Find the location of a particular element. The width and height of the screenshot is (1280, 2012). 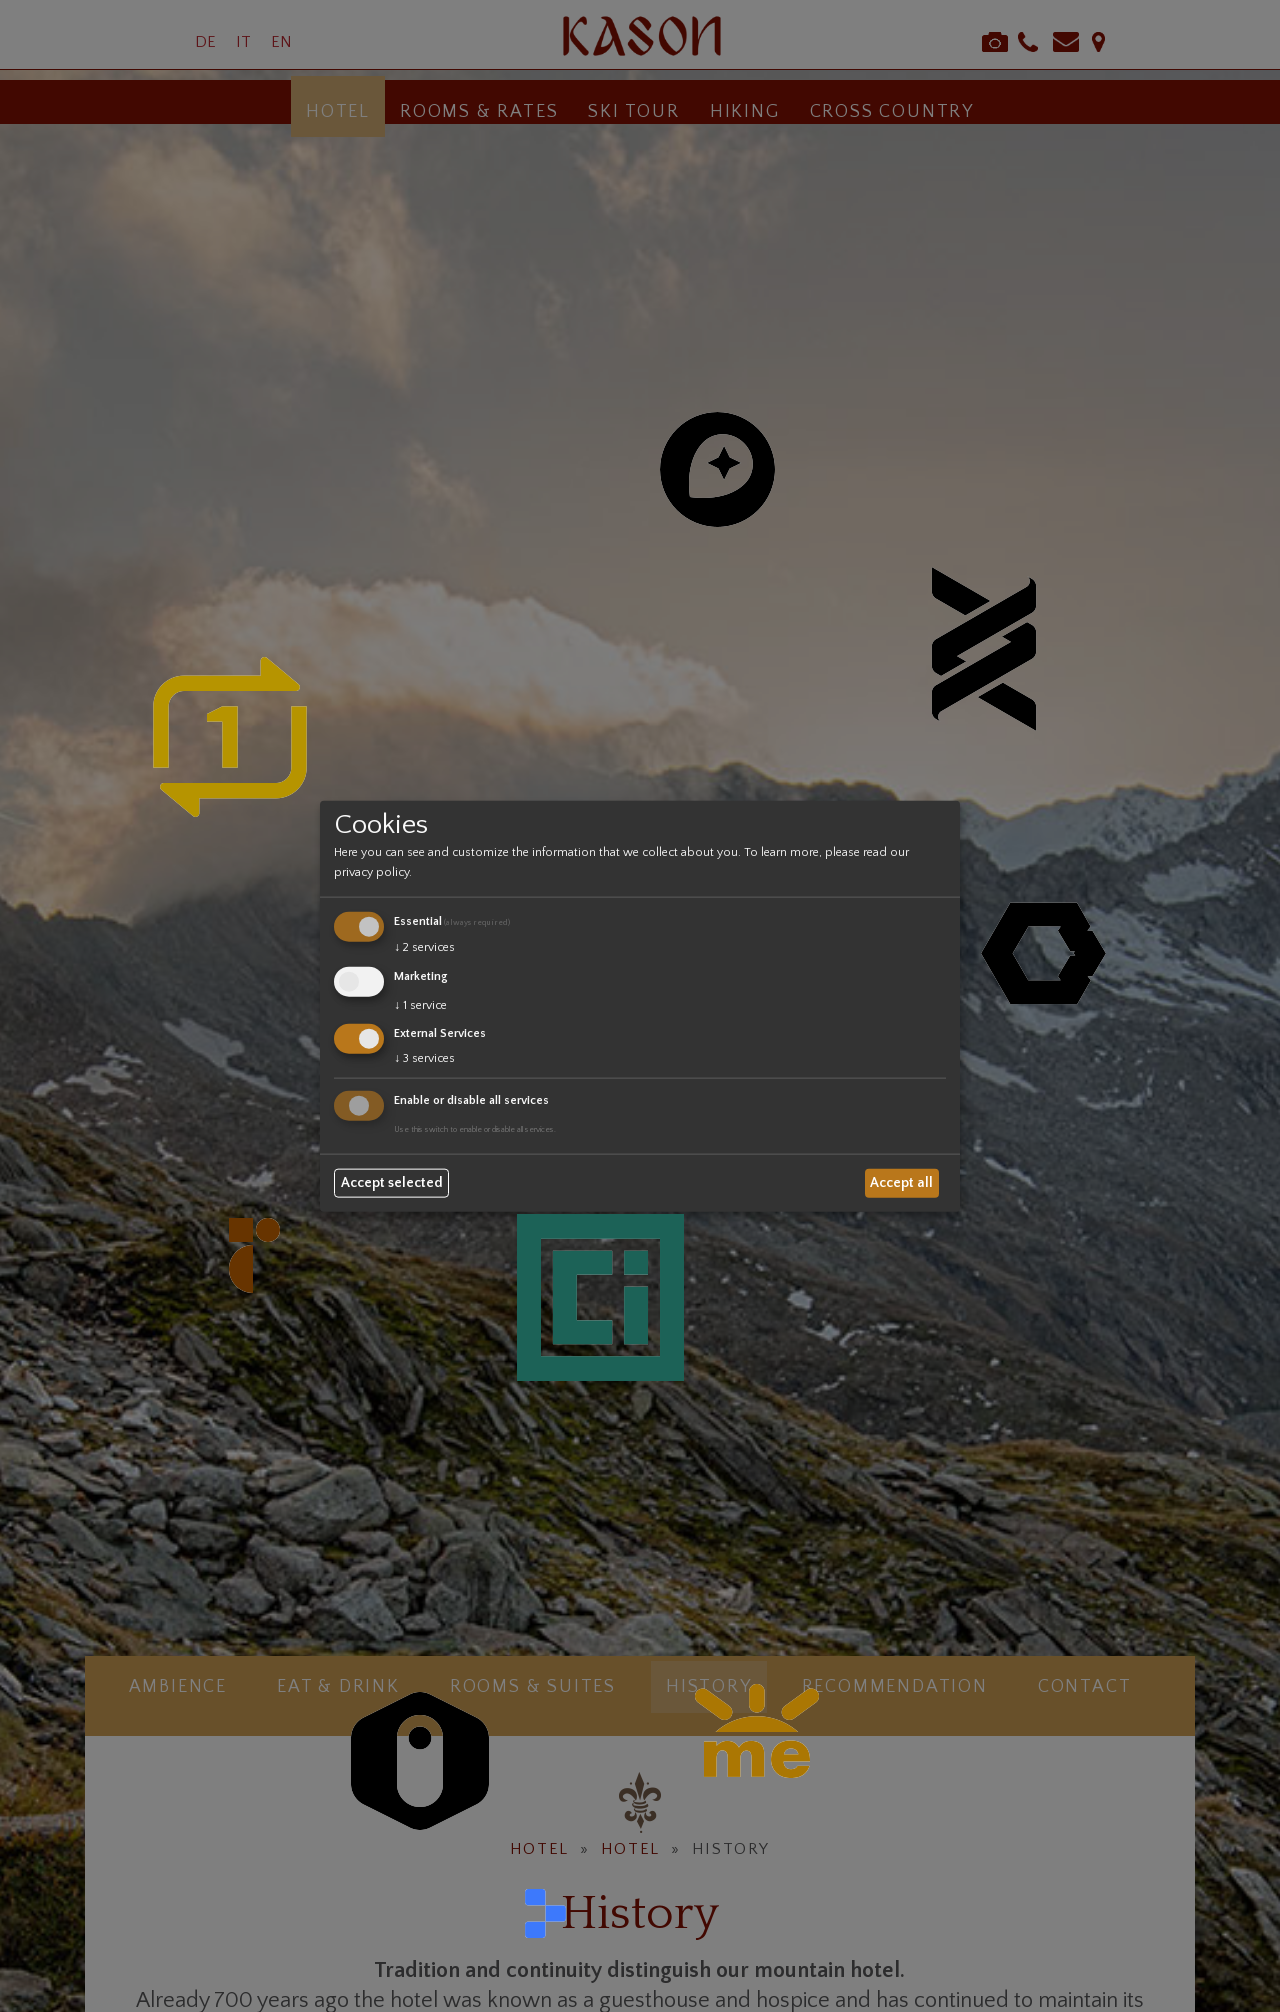

helix brand logo is located at coordinates (984, 649).